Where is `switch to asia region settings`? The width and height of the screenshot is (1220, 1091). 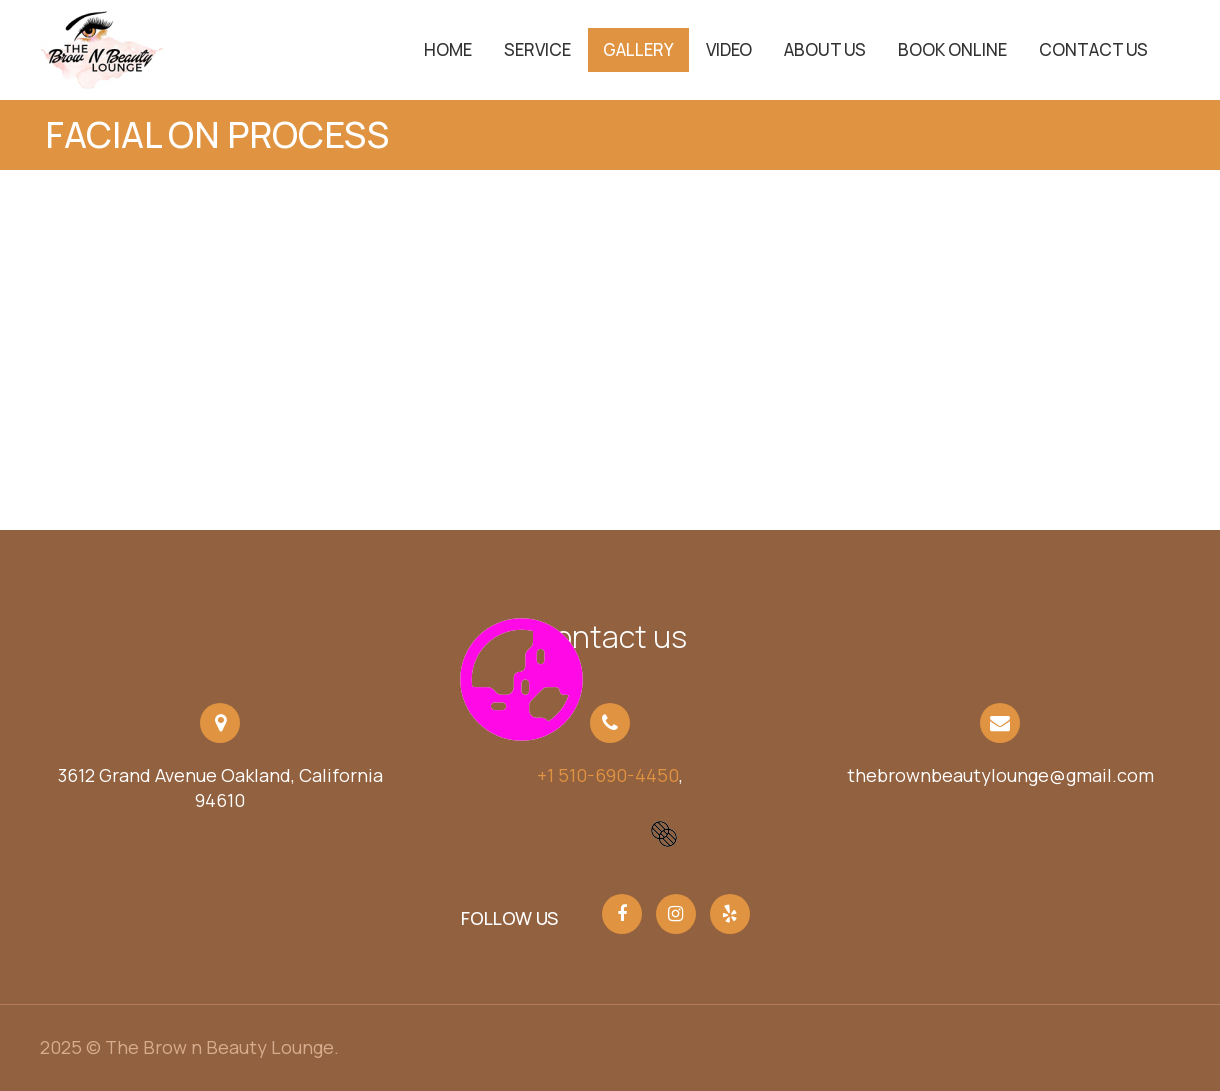
switch to asia region settings is located at coordinates (521, 679).